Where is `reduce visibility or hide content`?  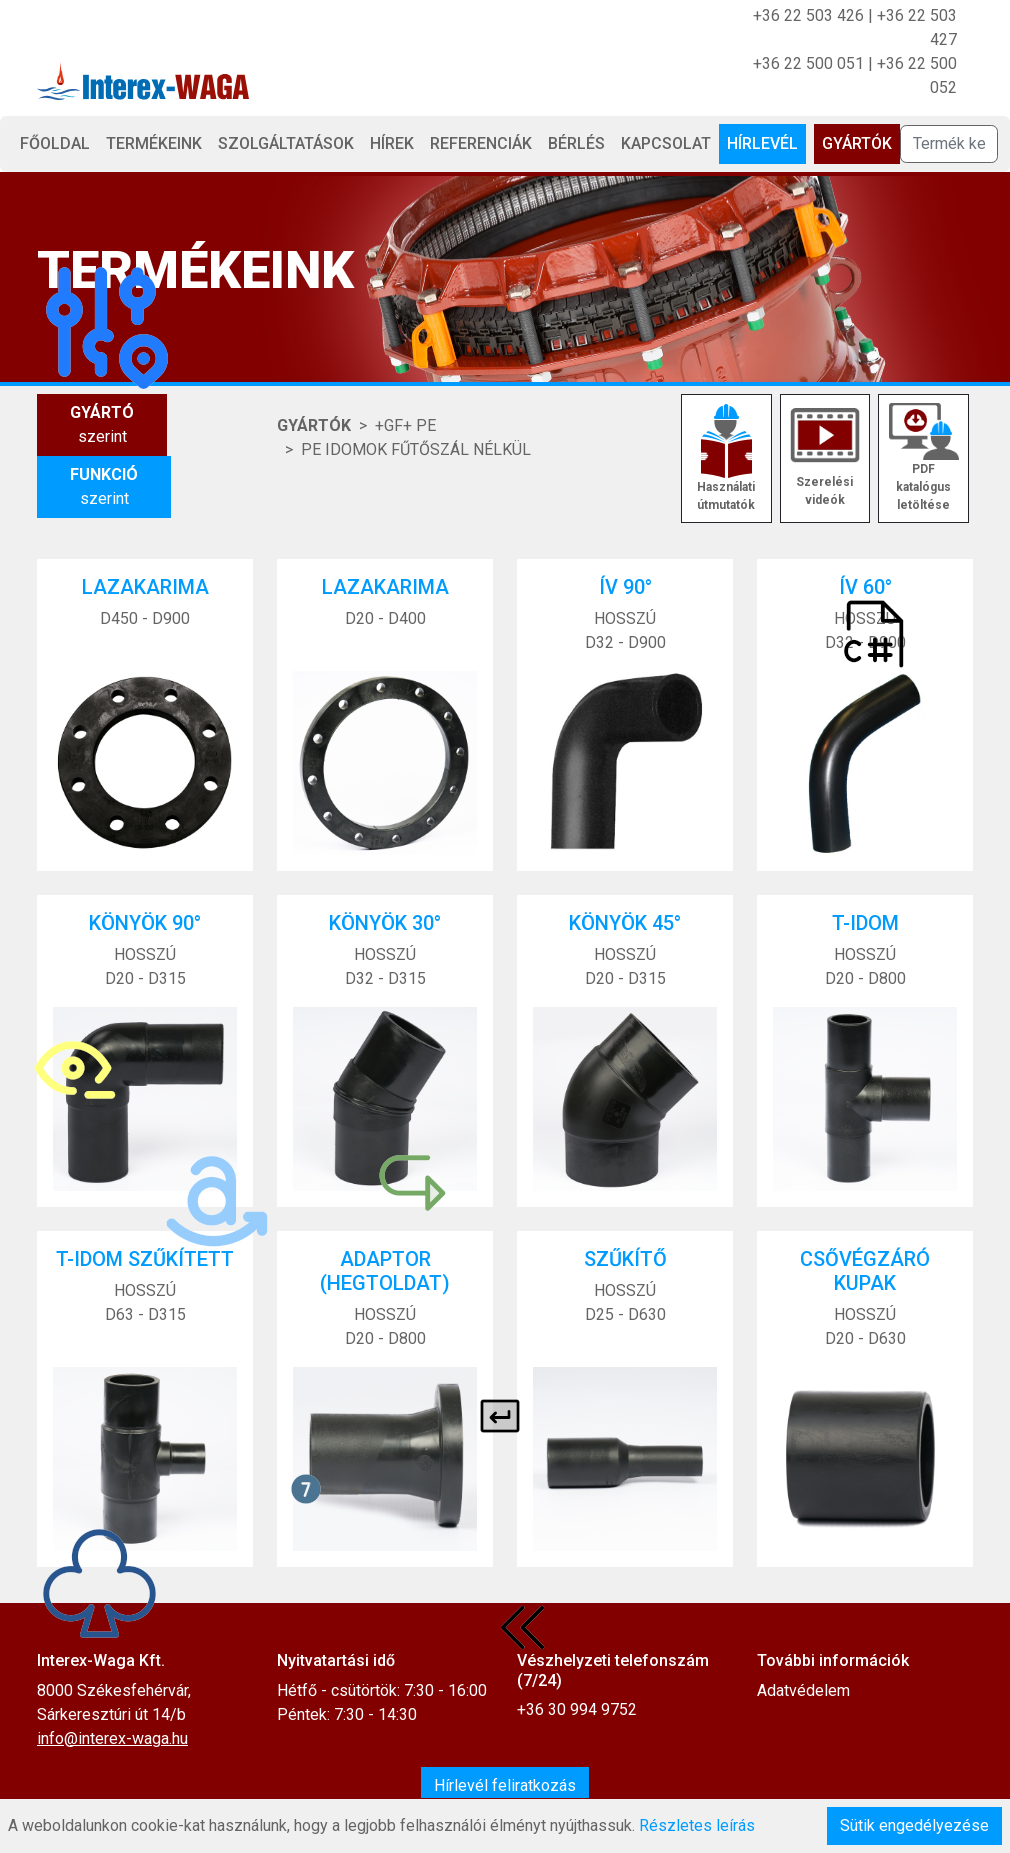 reduce visibility or hide content is located at coordinates (73, 1068).